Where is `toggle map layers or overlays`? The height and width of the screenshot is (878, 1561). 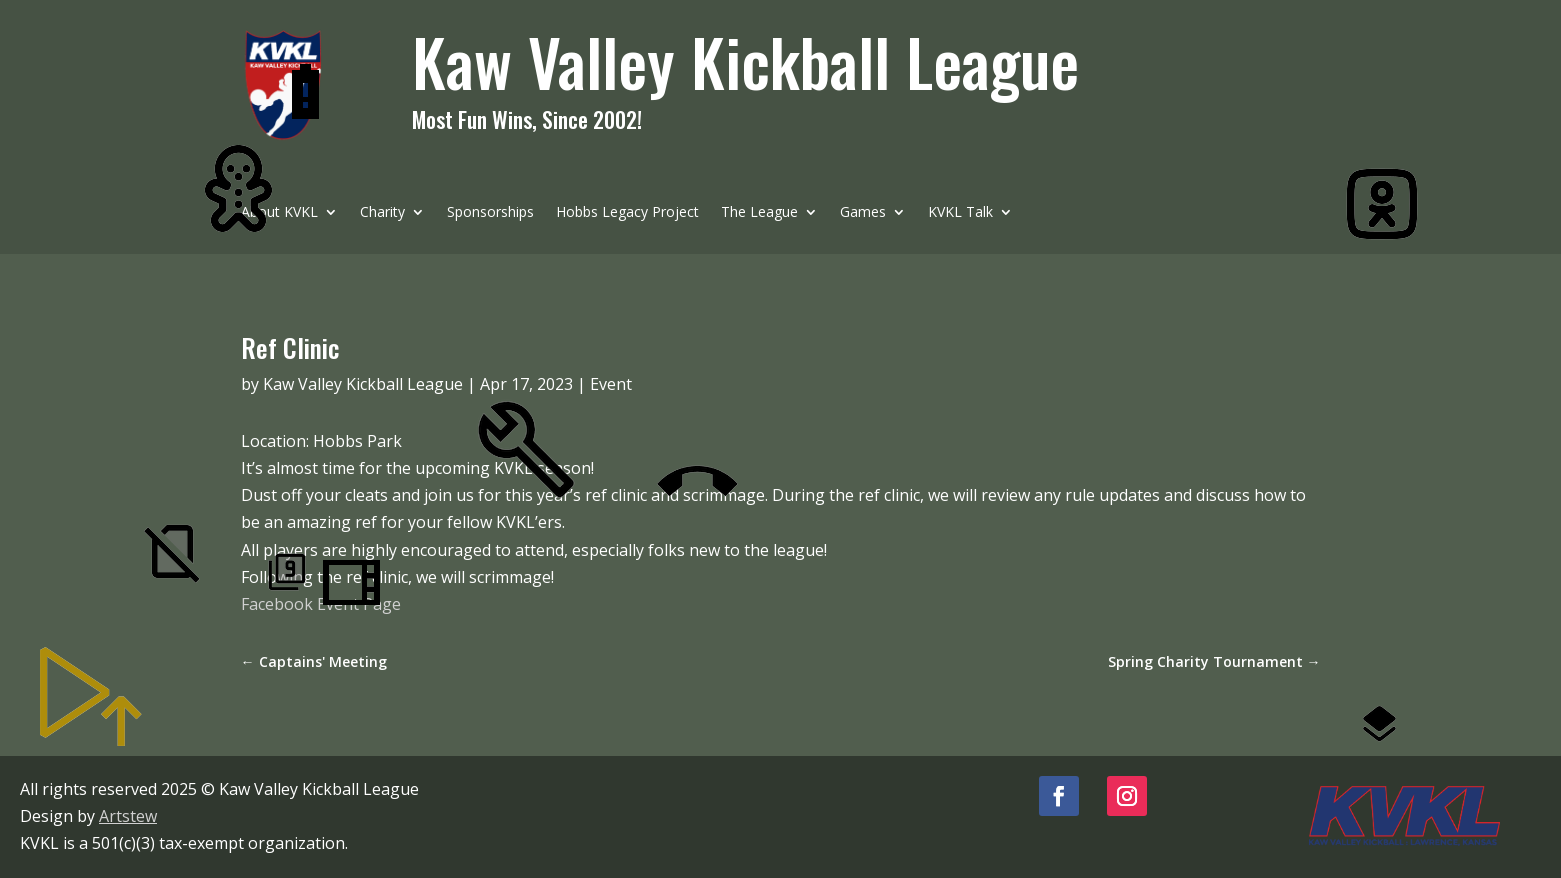 toggle map layers or overlays is located at coordinates (1379, 724).